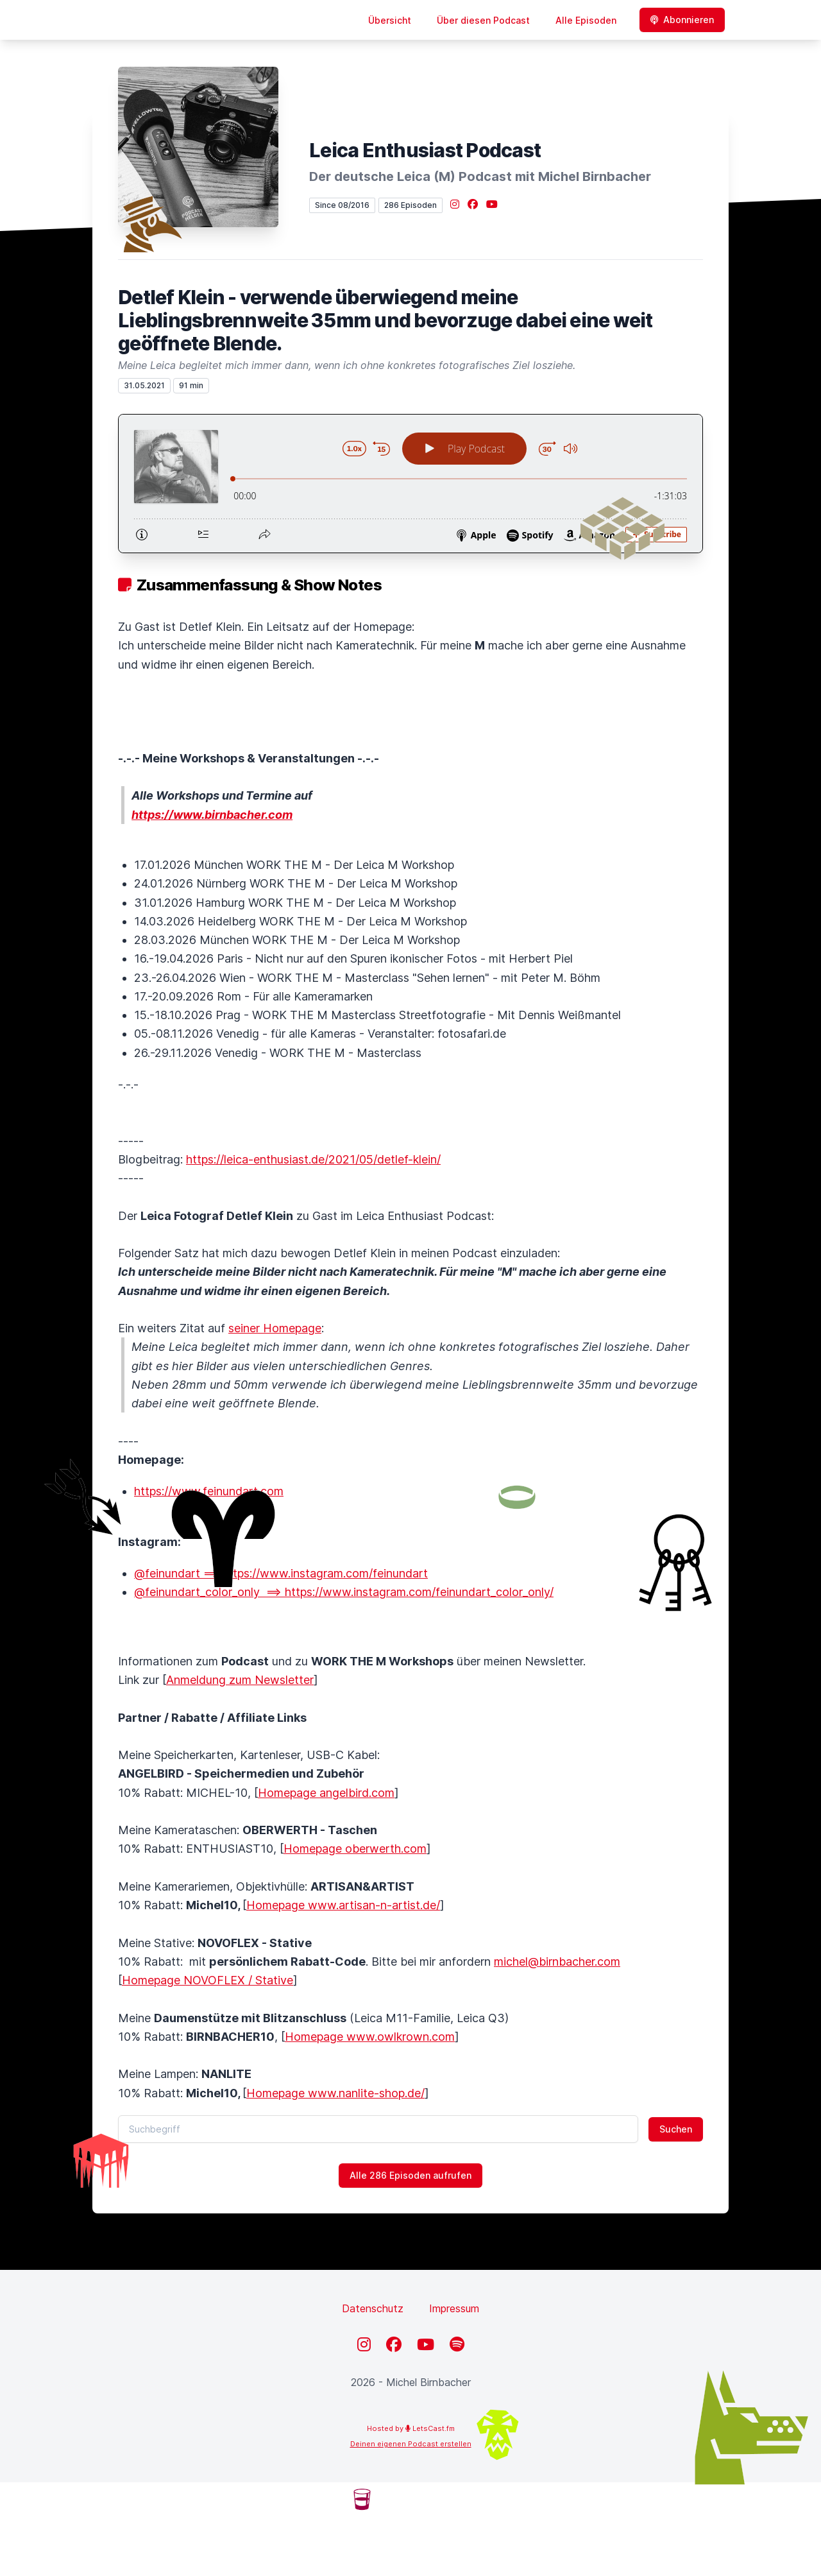  Describe the element at coordinates (82, 1497) in the screenshot. I see `indicates crossing paths or intersecting directions` at that location.